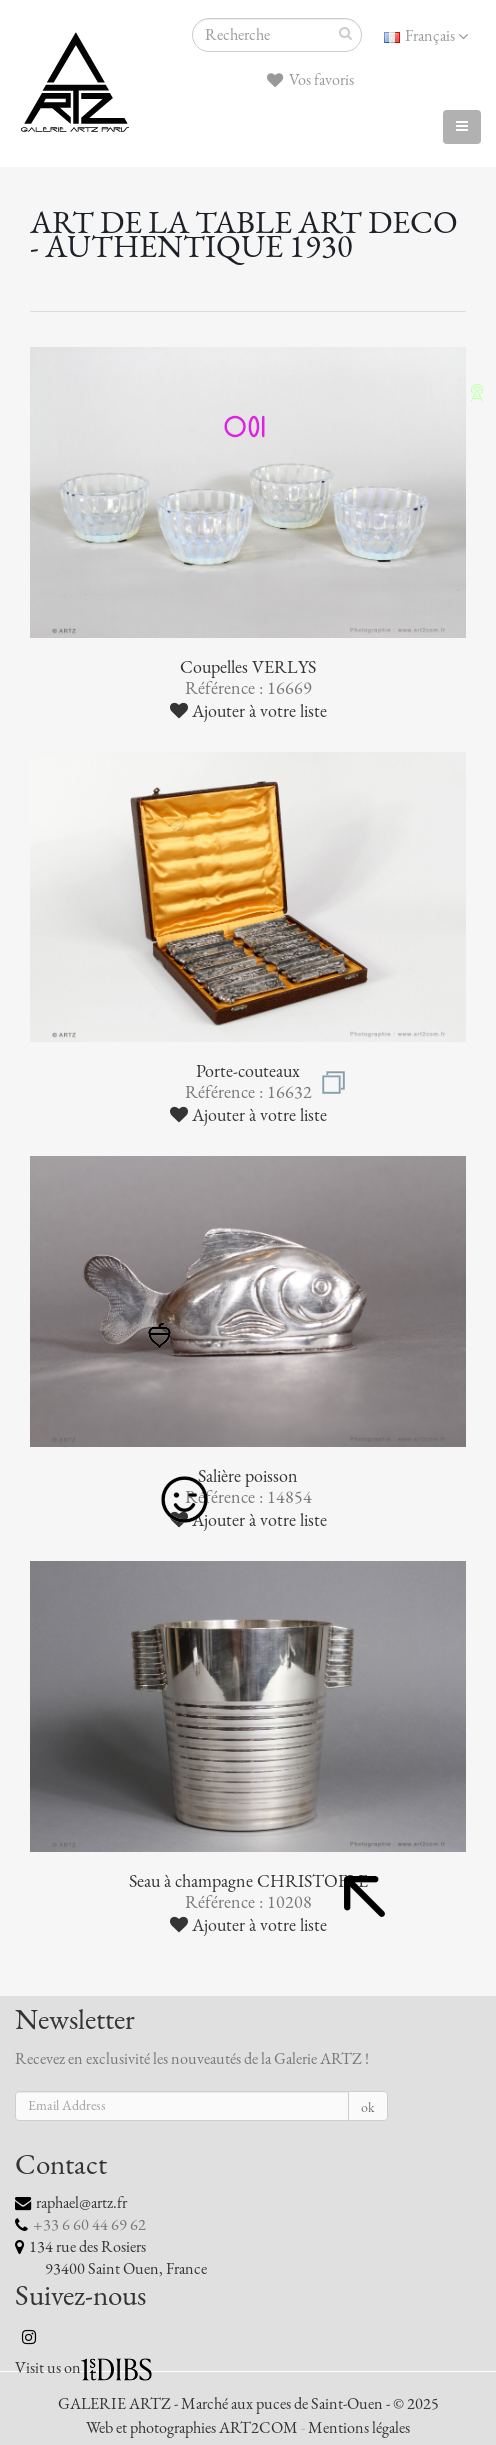 This screenshot has width=496, height=2445. I want to click on nature or outdoors category indicator, so click(159, 1335).